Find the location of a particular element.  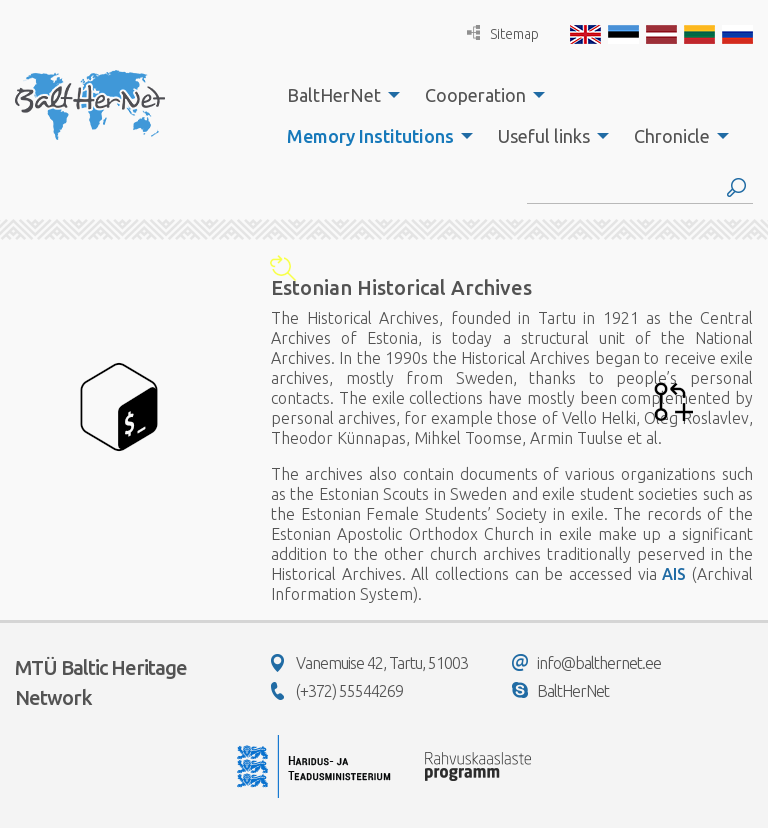

open bash terminal is located at coordinates (119, 407).